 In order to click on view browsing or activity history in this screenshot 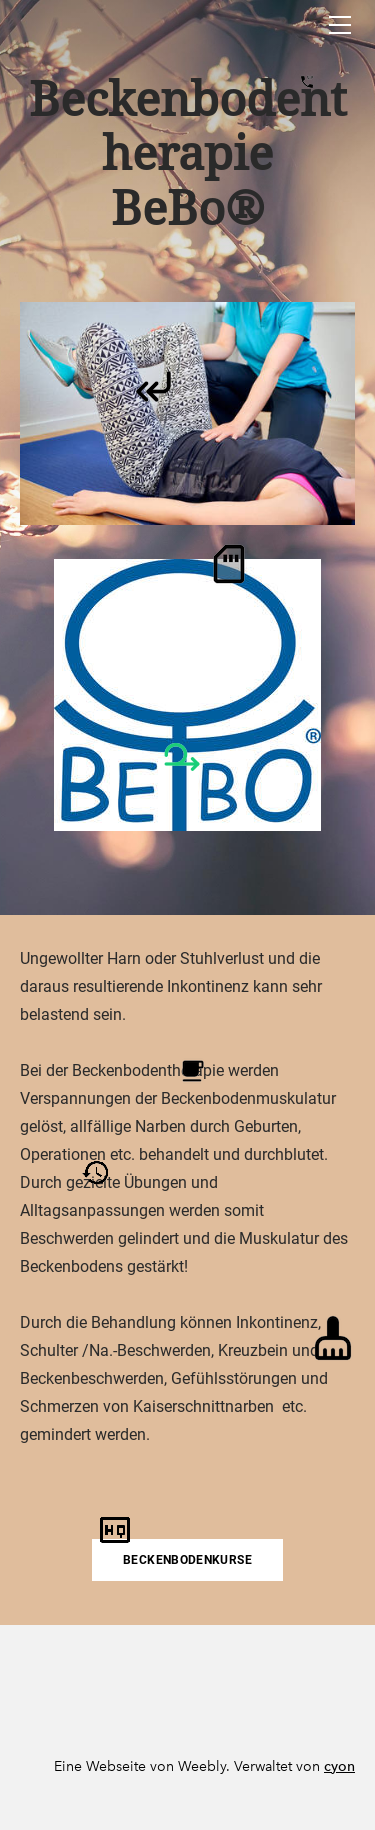, I will do `click(95, 1172)`.